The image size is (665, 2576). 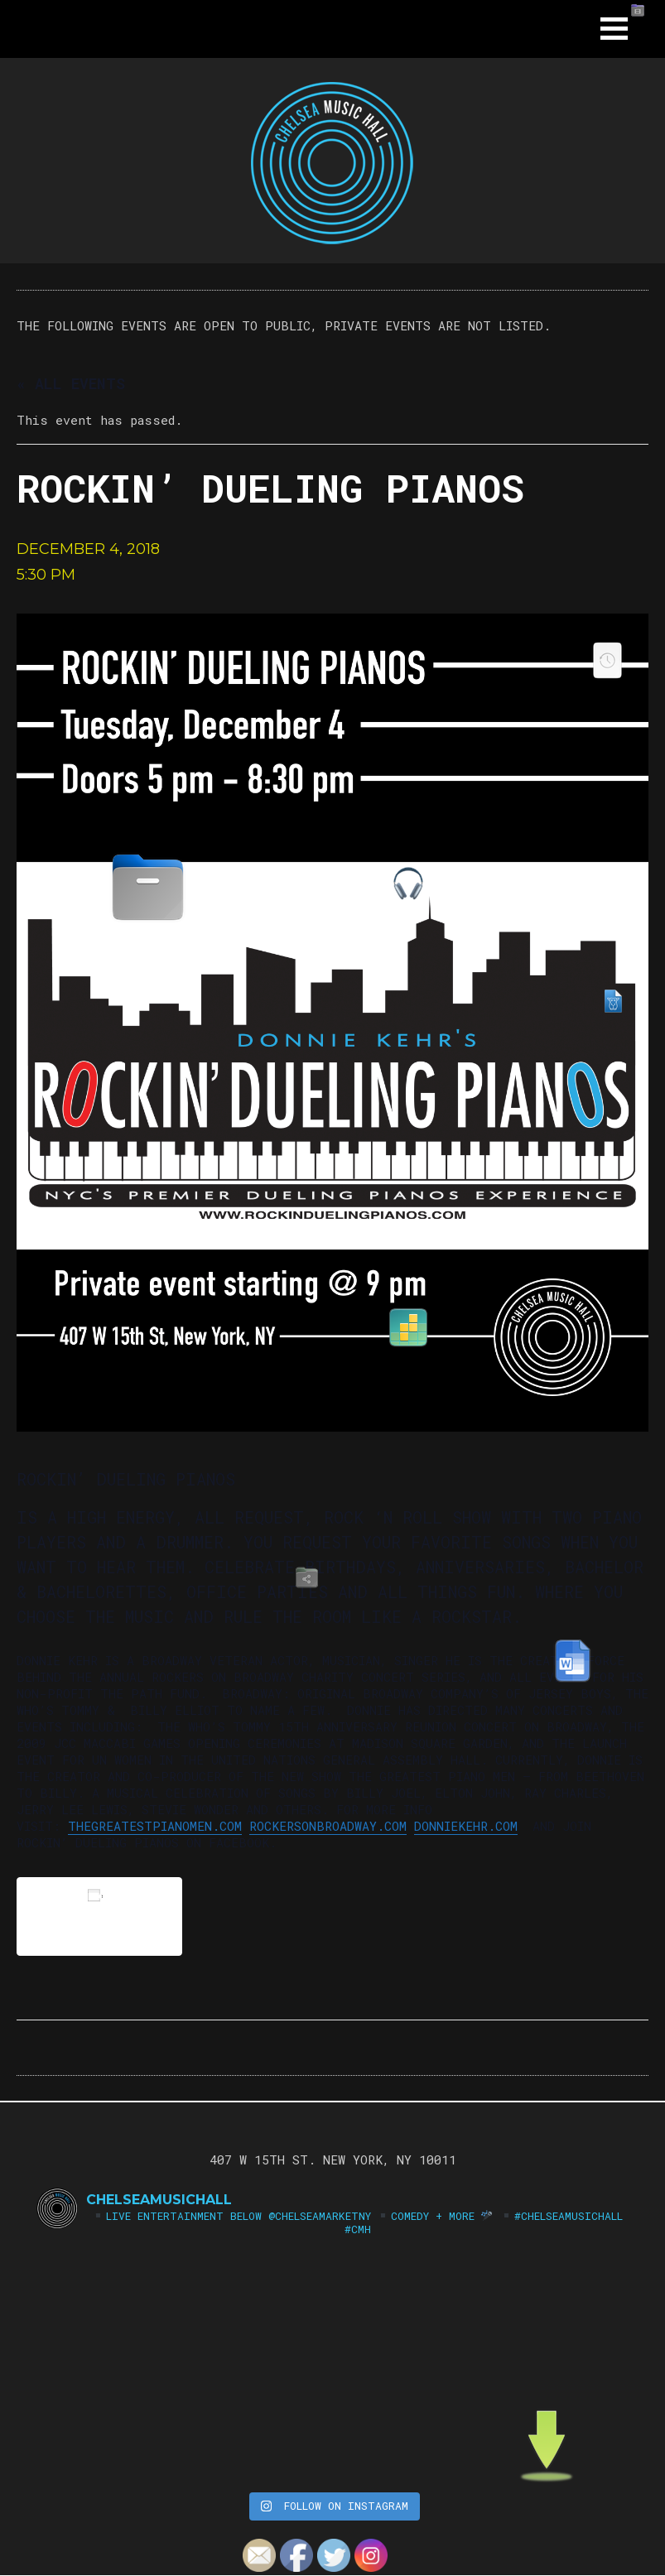 I want to click on open a Microsoft Word document, so click(x=572, y=1660).